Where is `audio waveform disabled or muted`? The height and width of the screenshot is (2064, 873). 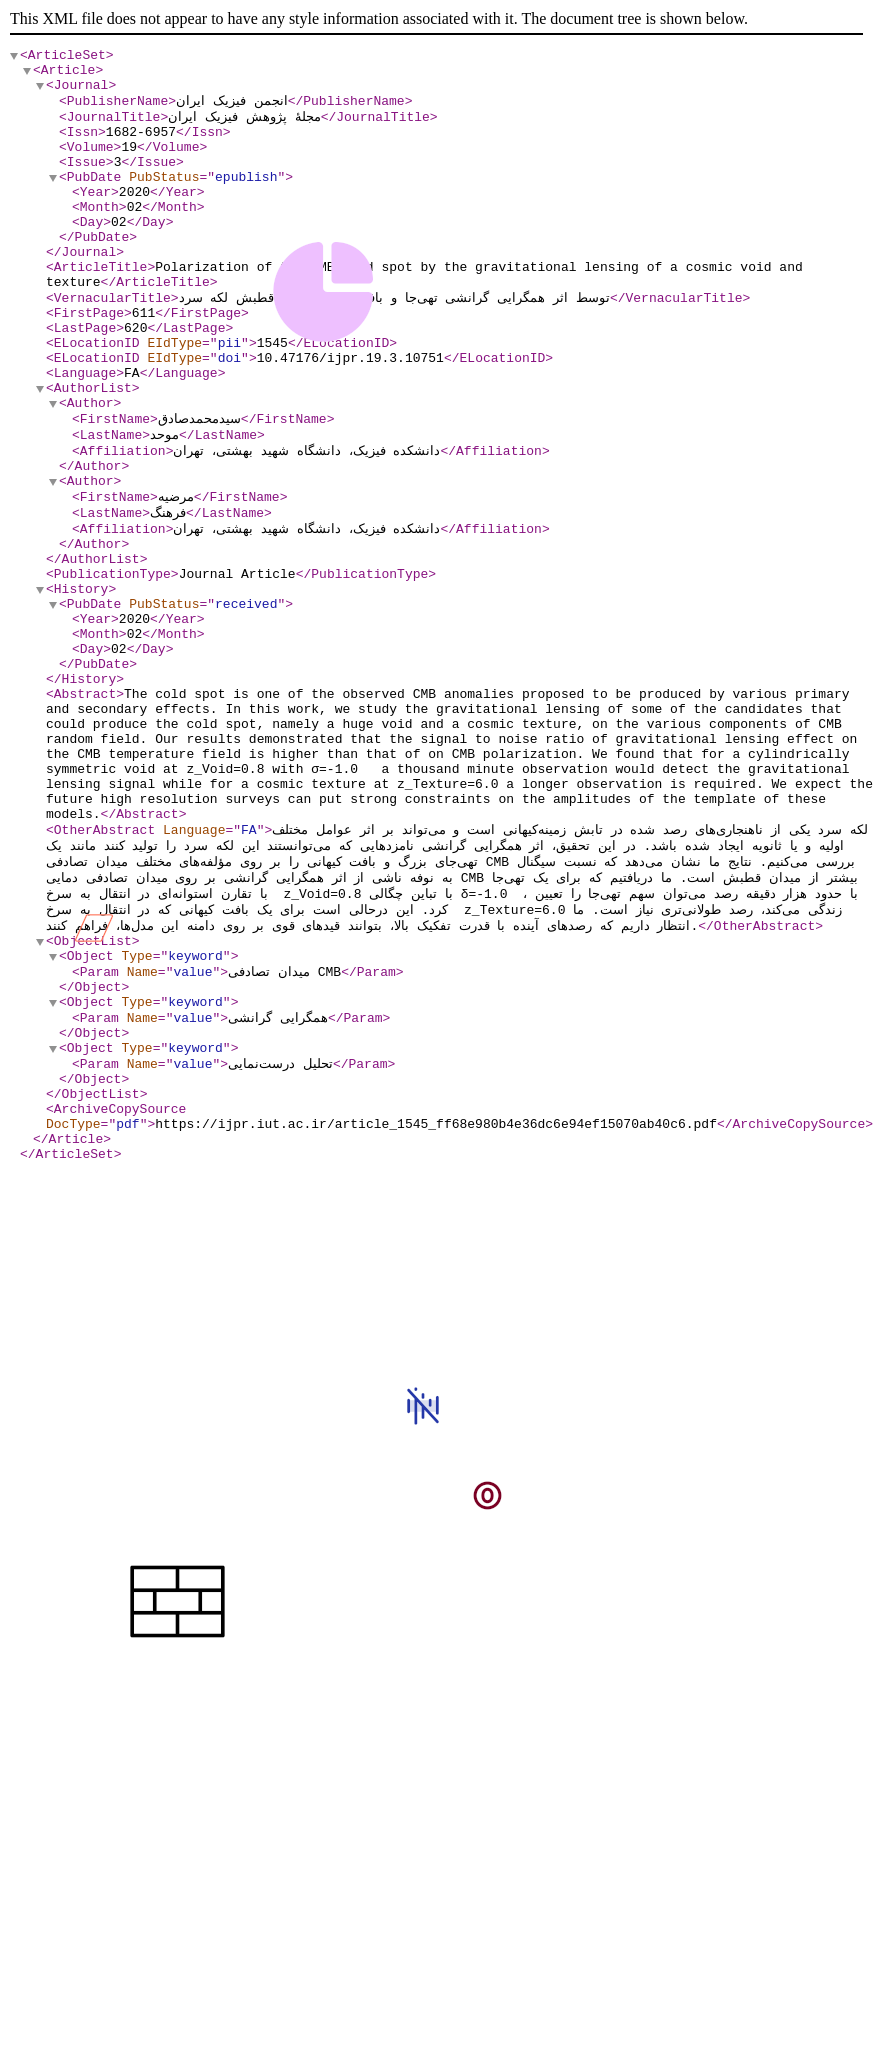
audio waveform disabled or muted is located at coordinates (423, 1406).